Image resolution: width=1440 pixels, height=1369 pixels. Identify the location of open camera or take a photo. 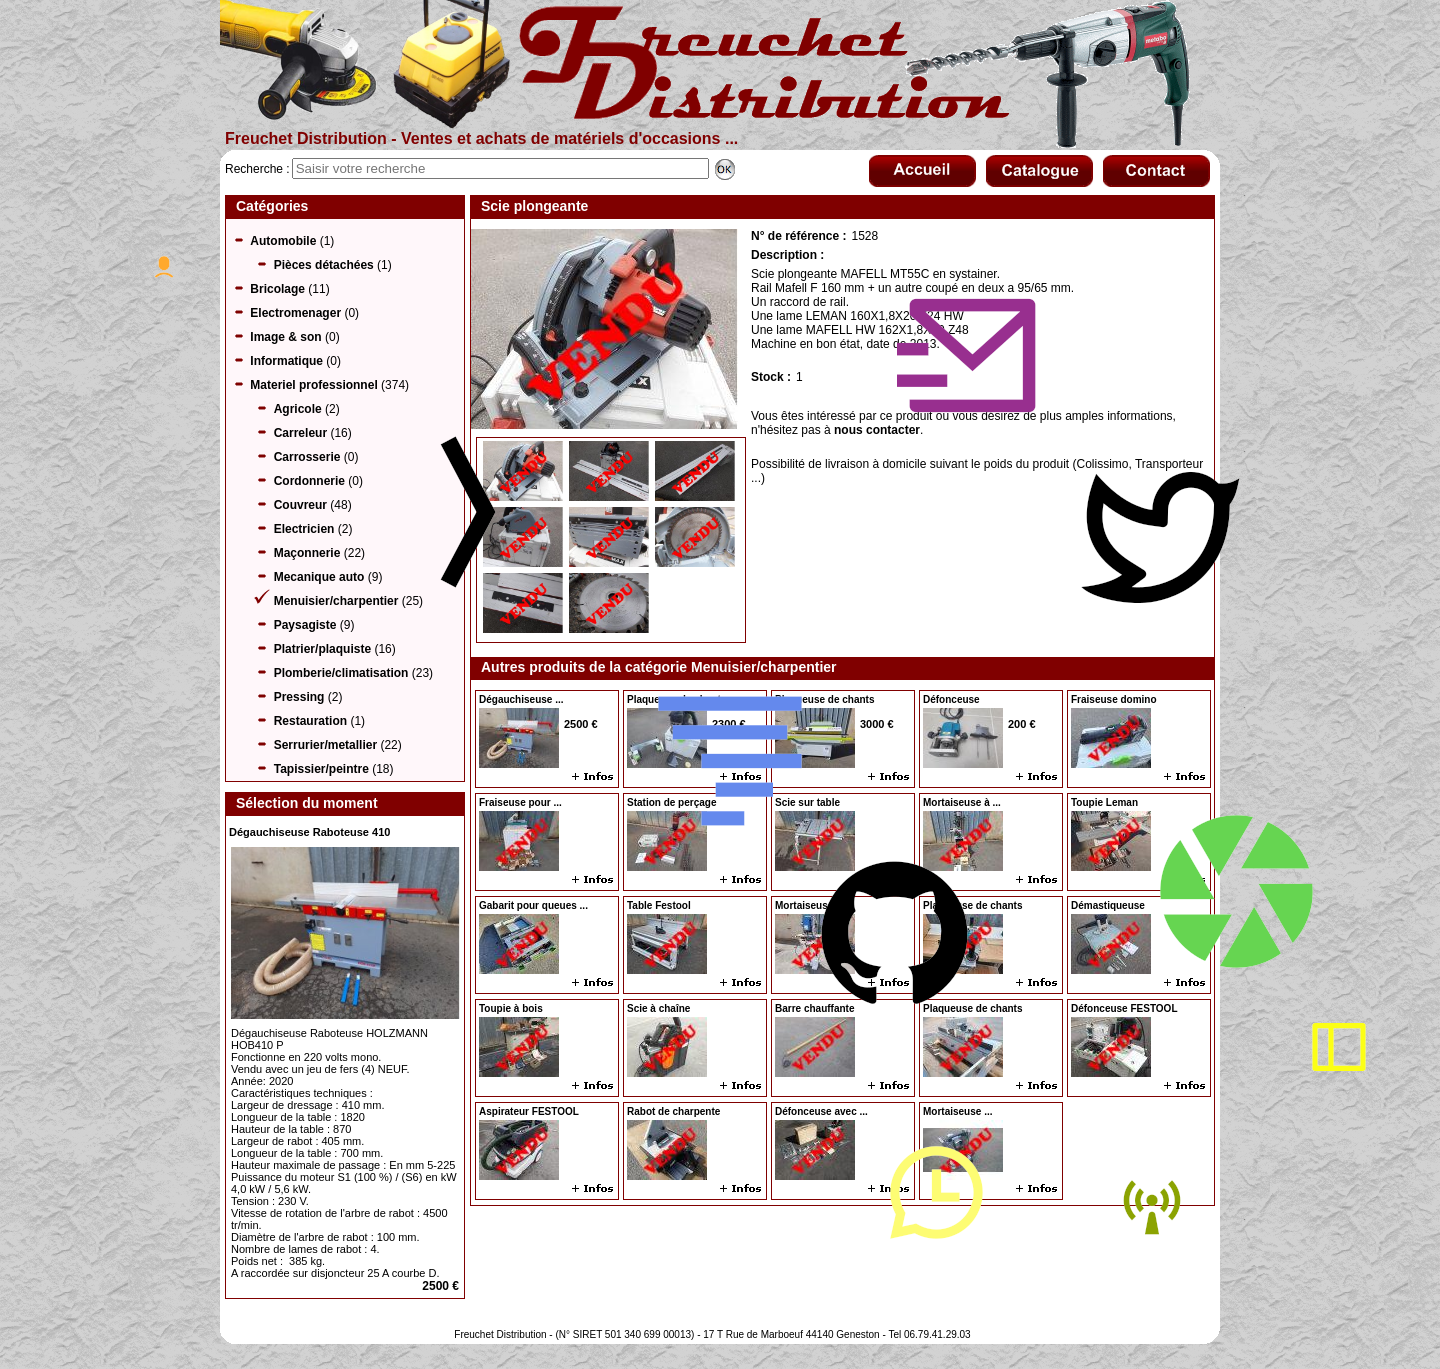
(1236, 891).